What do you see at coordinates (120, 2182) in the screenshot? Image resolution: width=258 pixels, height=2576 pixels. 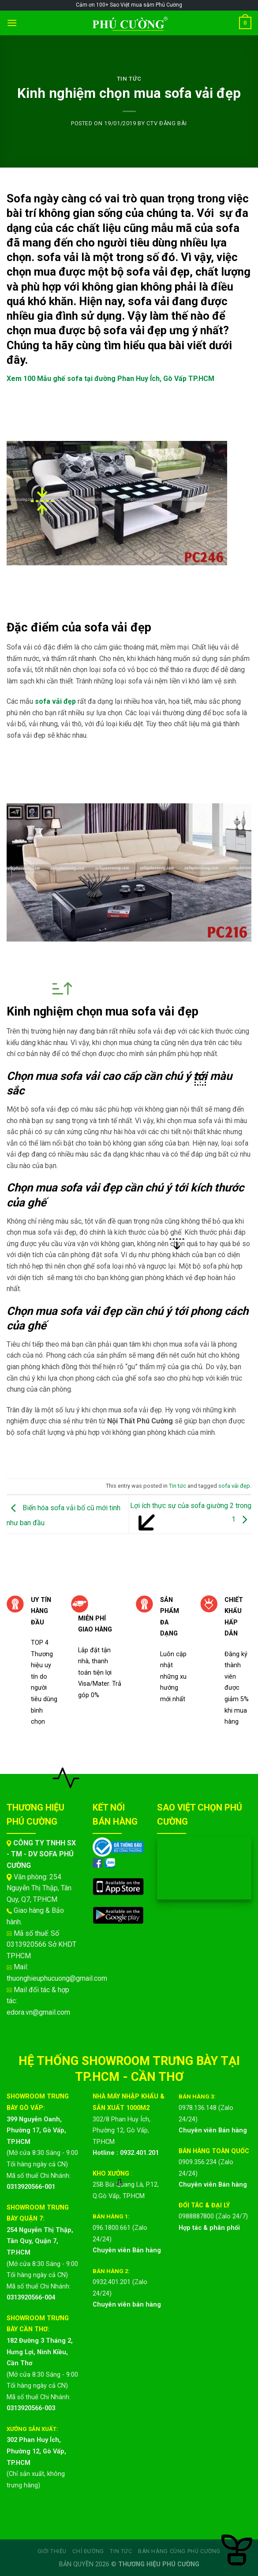 I see `access experimental or beta features` at bounding box center [120, 2182].